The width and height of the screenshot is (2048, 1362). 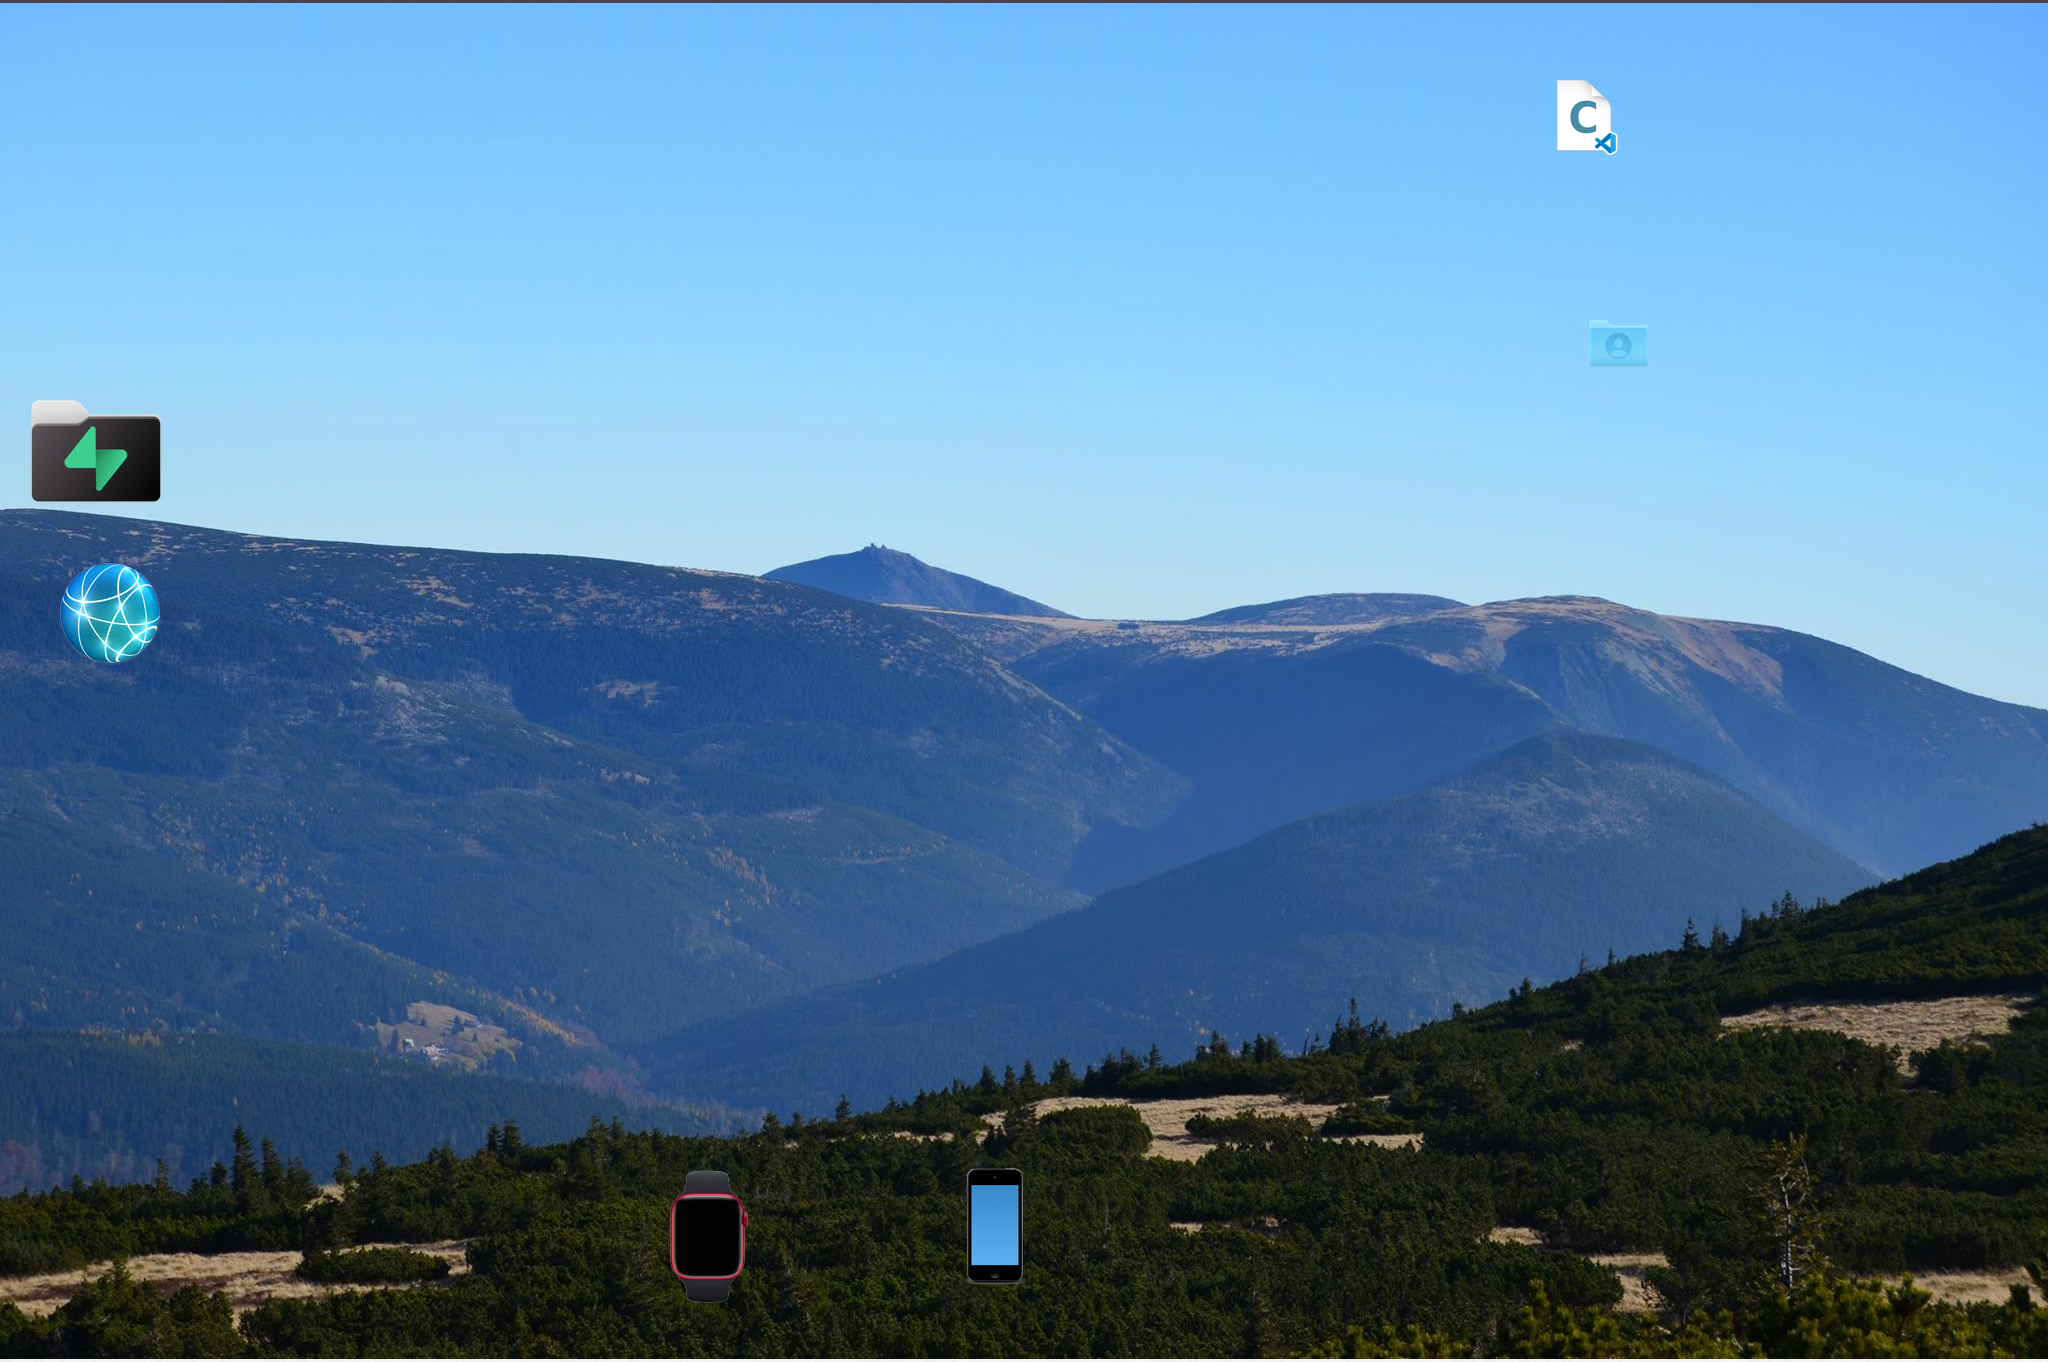 I want to click on access network settings, so click(x=110, y=613).